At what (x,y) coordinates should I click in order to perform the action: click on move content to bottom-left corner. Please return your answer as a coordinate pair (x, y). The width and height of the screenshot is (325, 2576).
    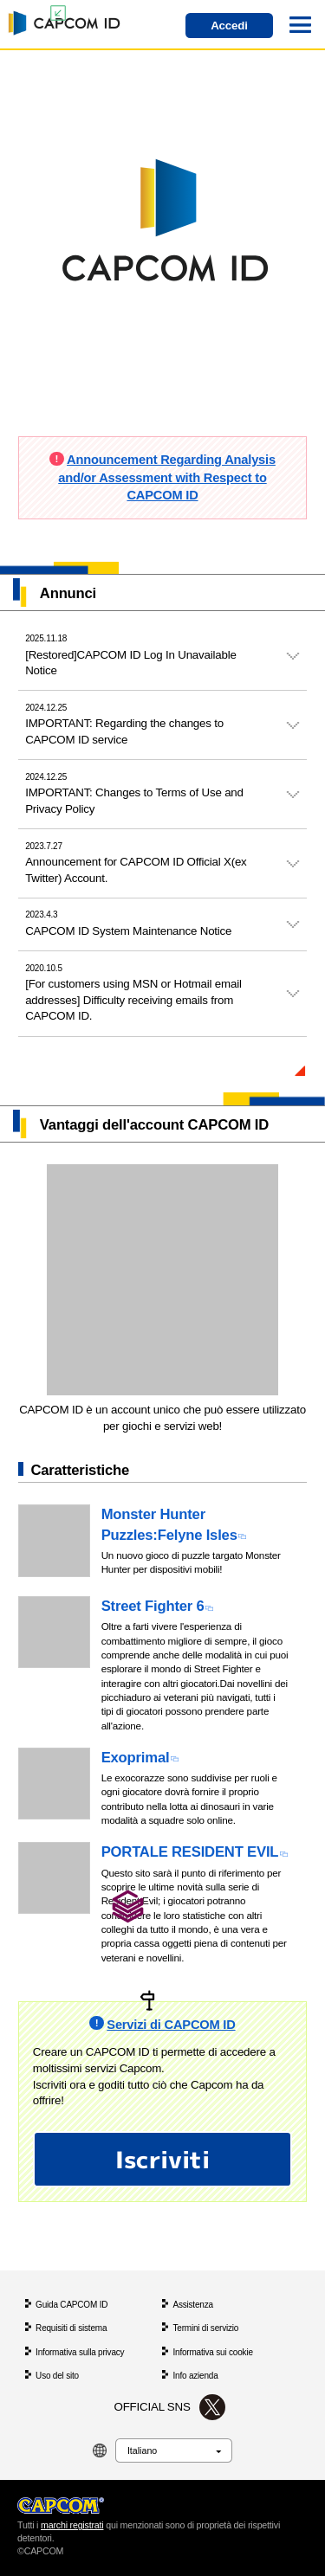
    Looking at the image, I should click on (58, 13).